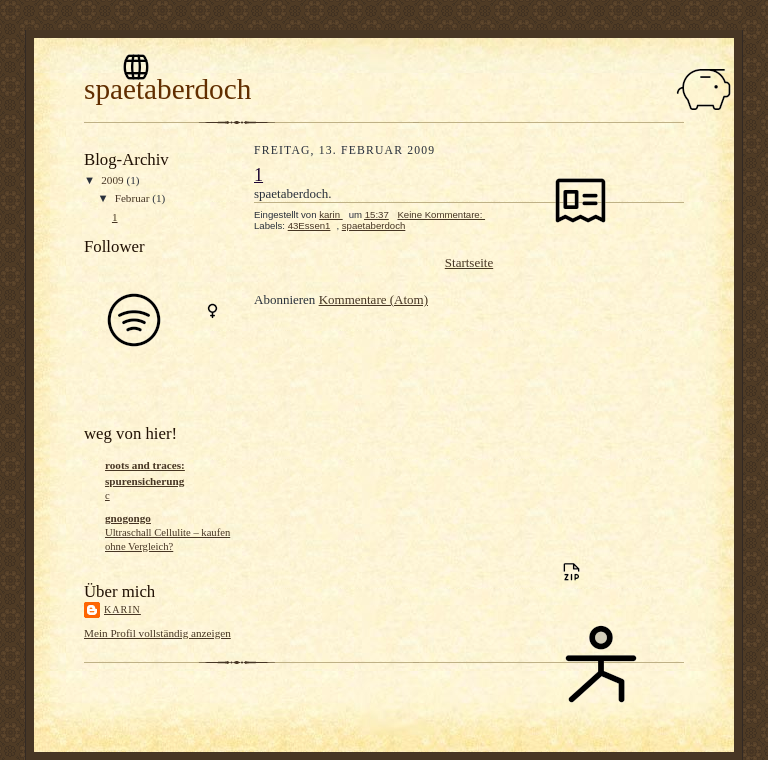 The image size is (768, 760). I want to click on open Spotify, so click(134, 320).